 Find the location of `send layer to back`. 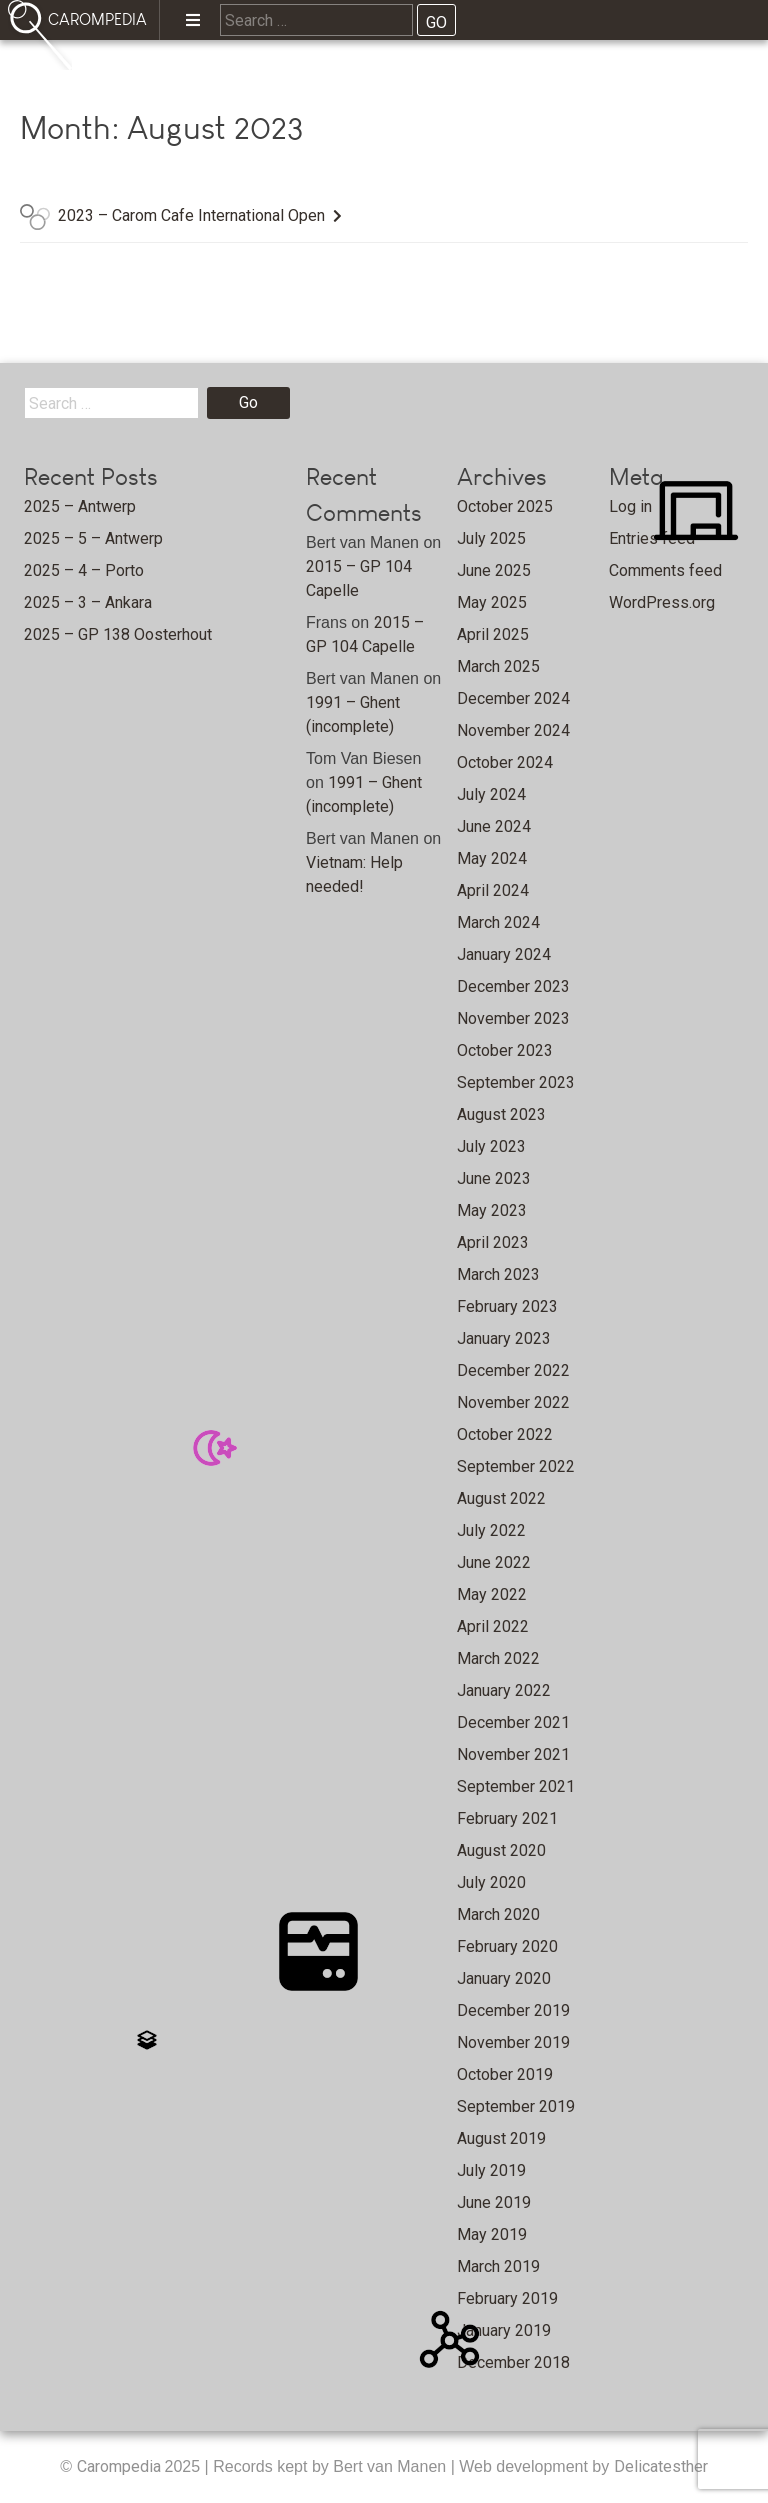

send layer to back is located at coordinates (147, 2040).